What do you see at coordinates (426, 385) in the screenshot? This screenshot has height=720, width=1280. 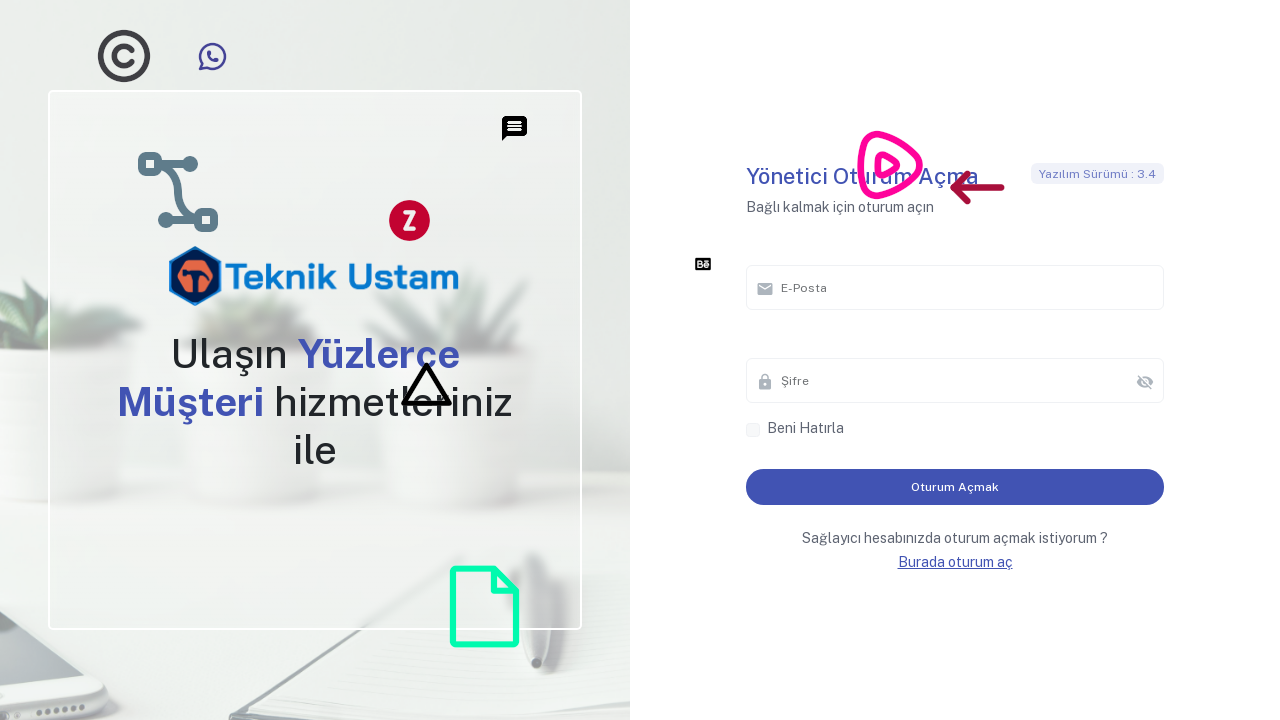 I see `vercel platform logo` at bounding box center [426, 385].